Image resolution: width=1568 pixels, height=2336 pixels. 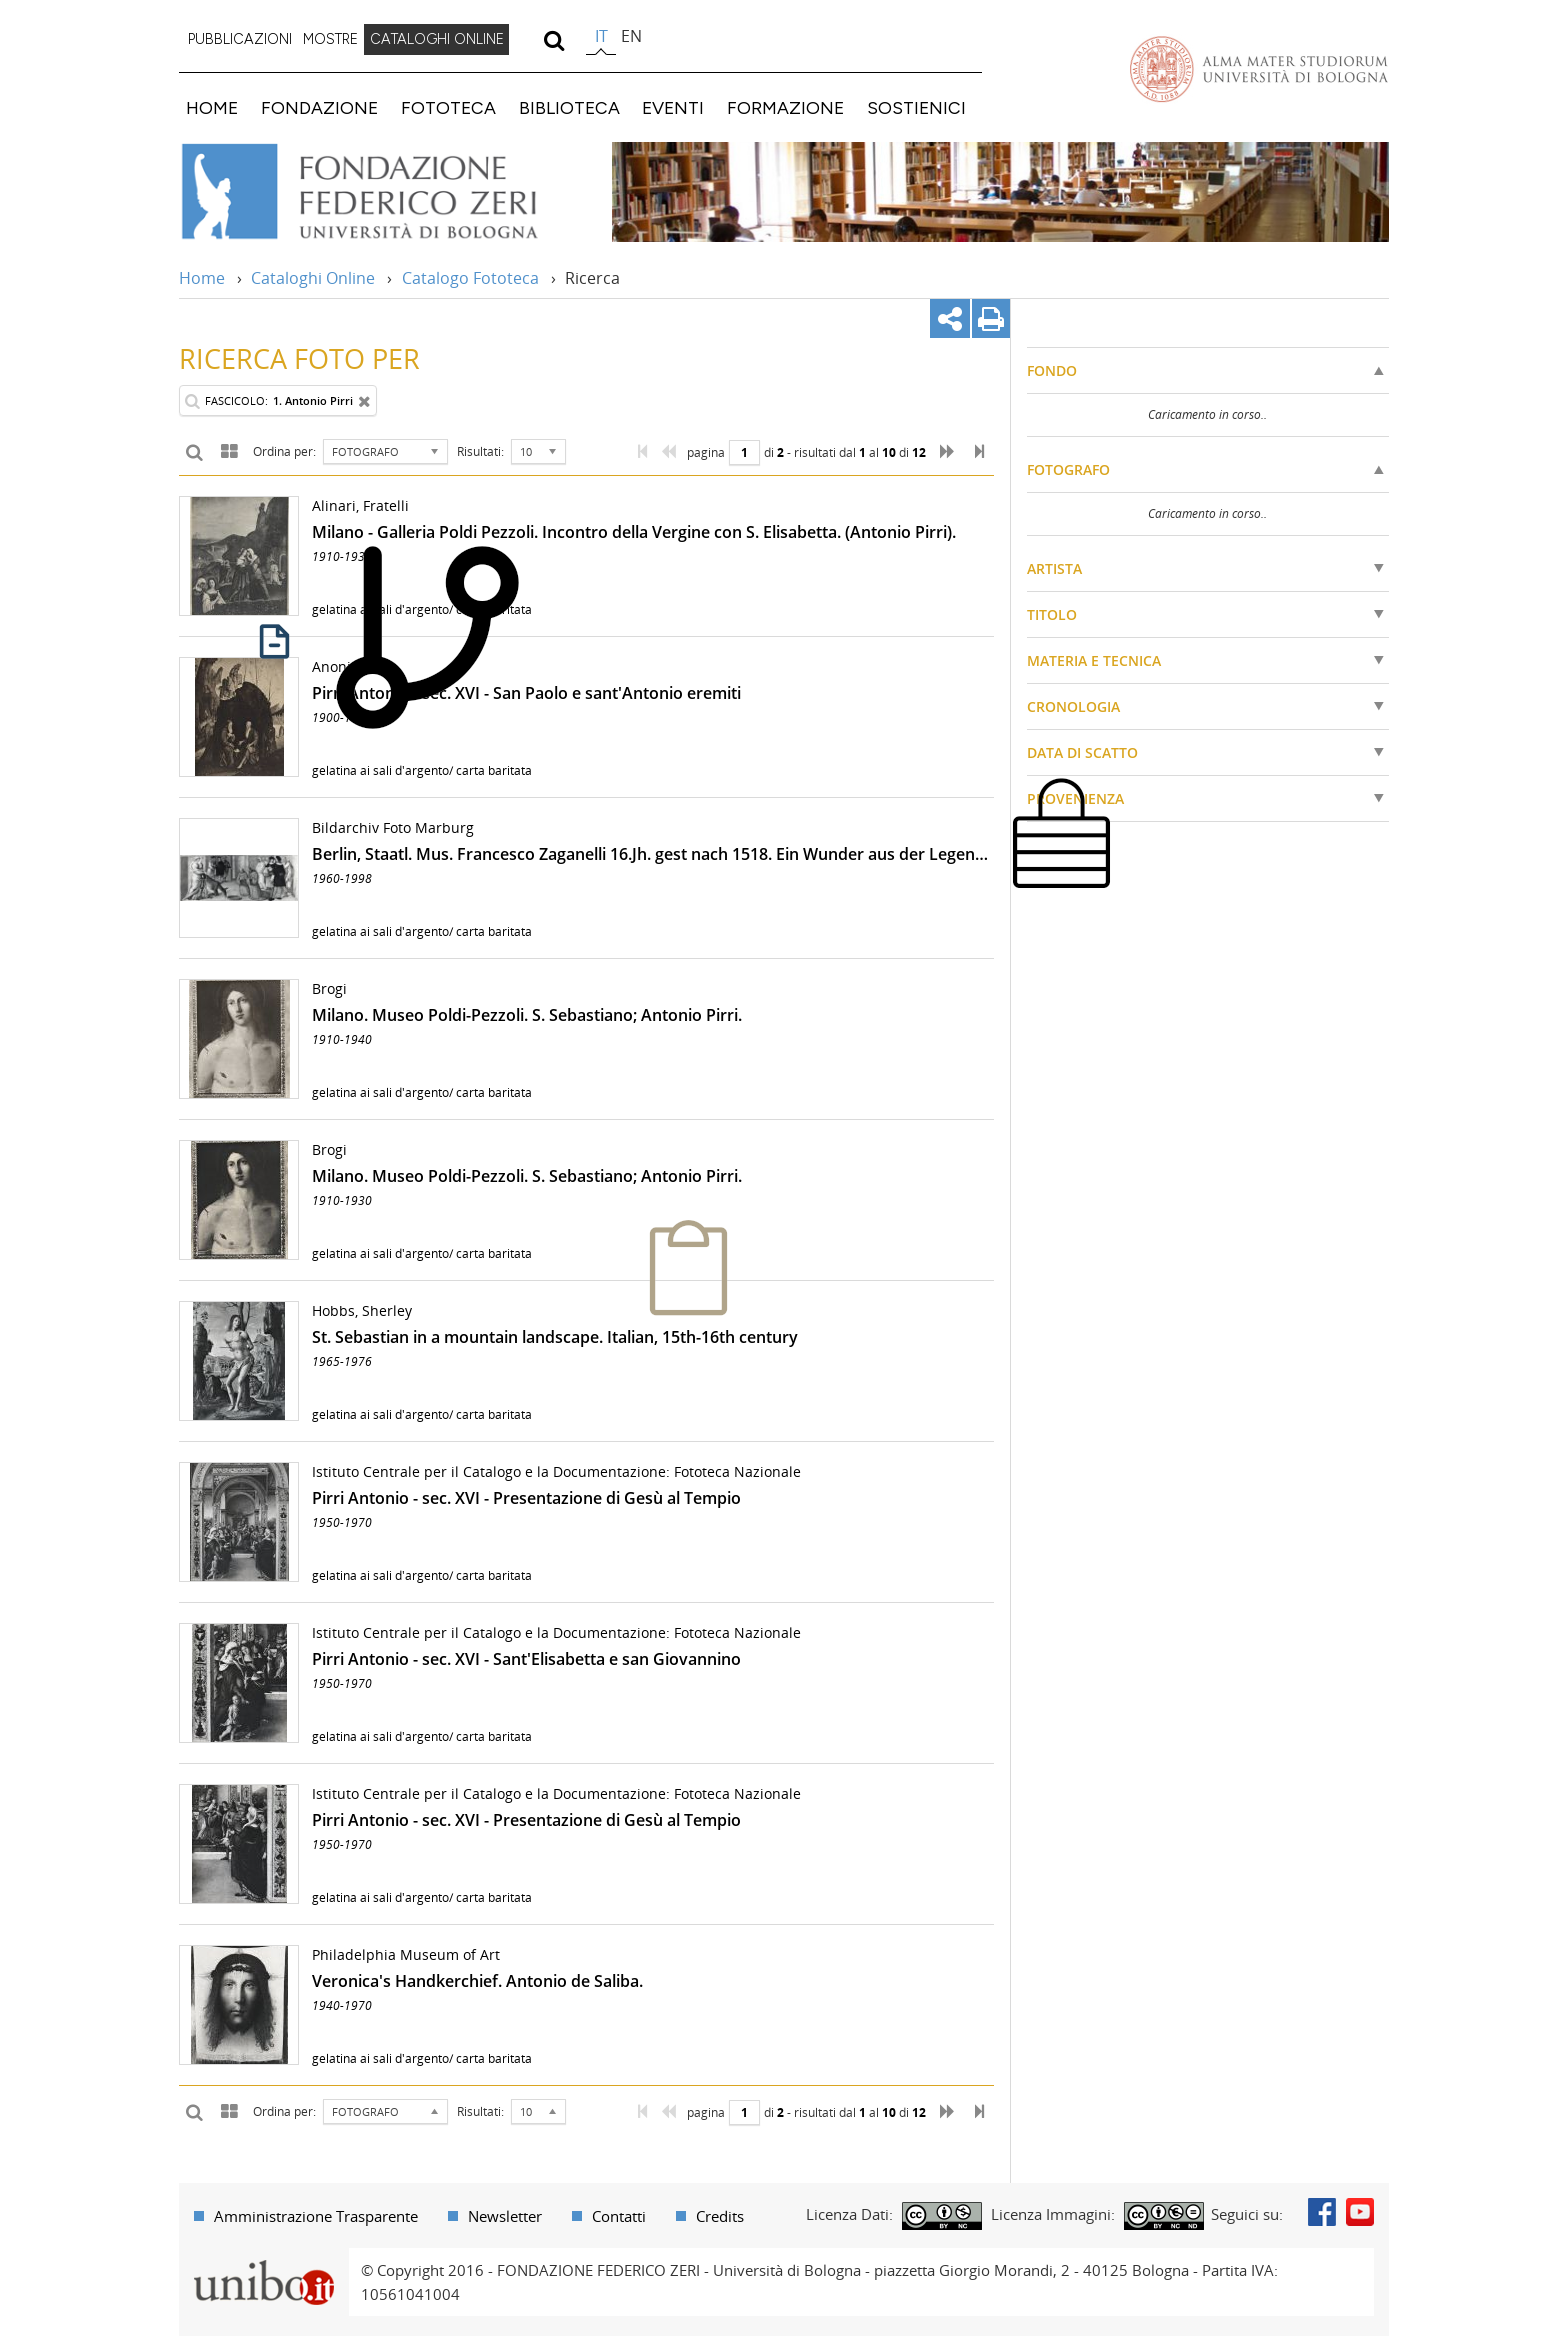 What do you see at coordinates (274, 641) in the screenshot?
I see `remove a file from your collection` at bounding box center [274, 641].